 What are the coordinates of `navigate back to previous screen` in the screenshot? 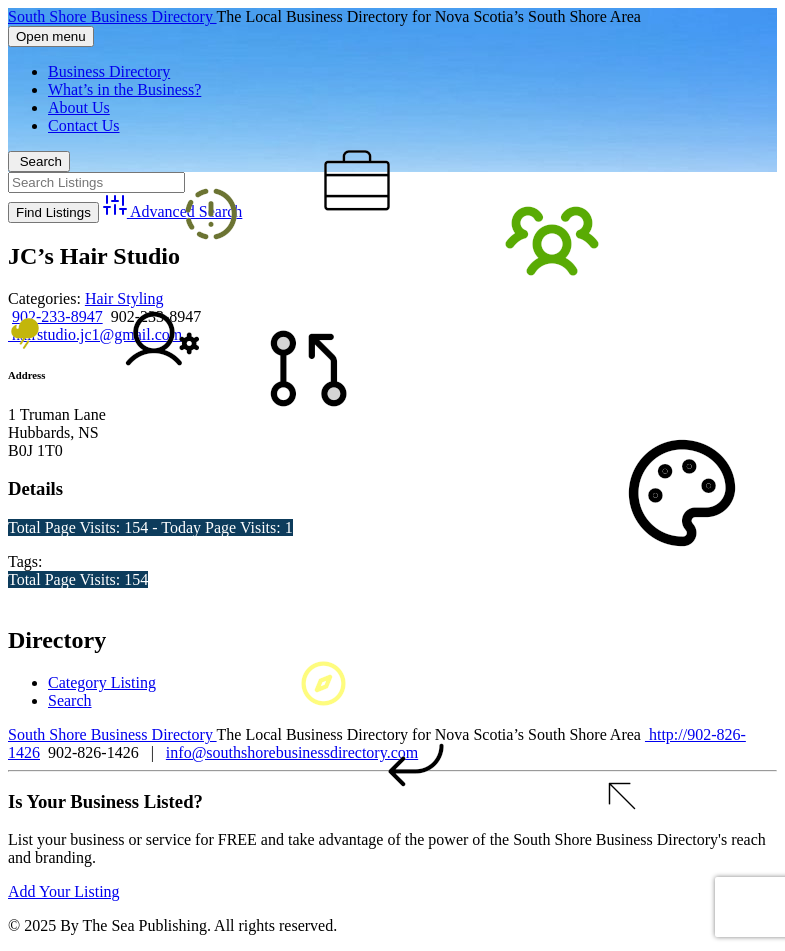 It's located at (622, 796).